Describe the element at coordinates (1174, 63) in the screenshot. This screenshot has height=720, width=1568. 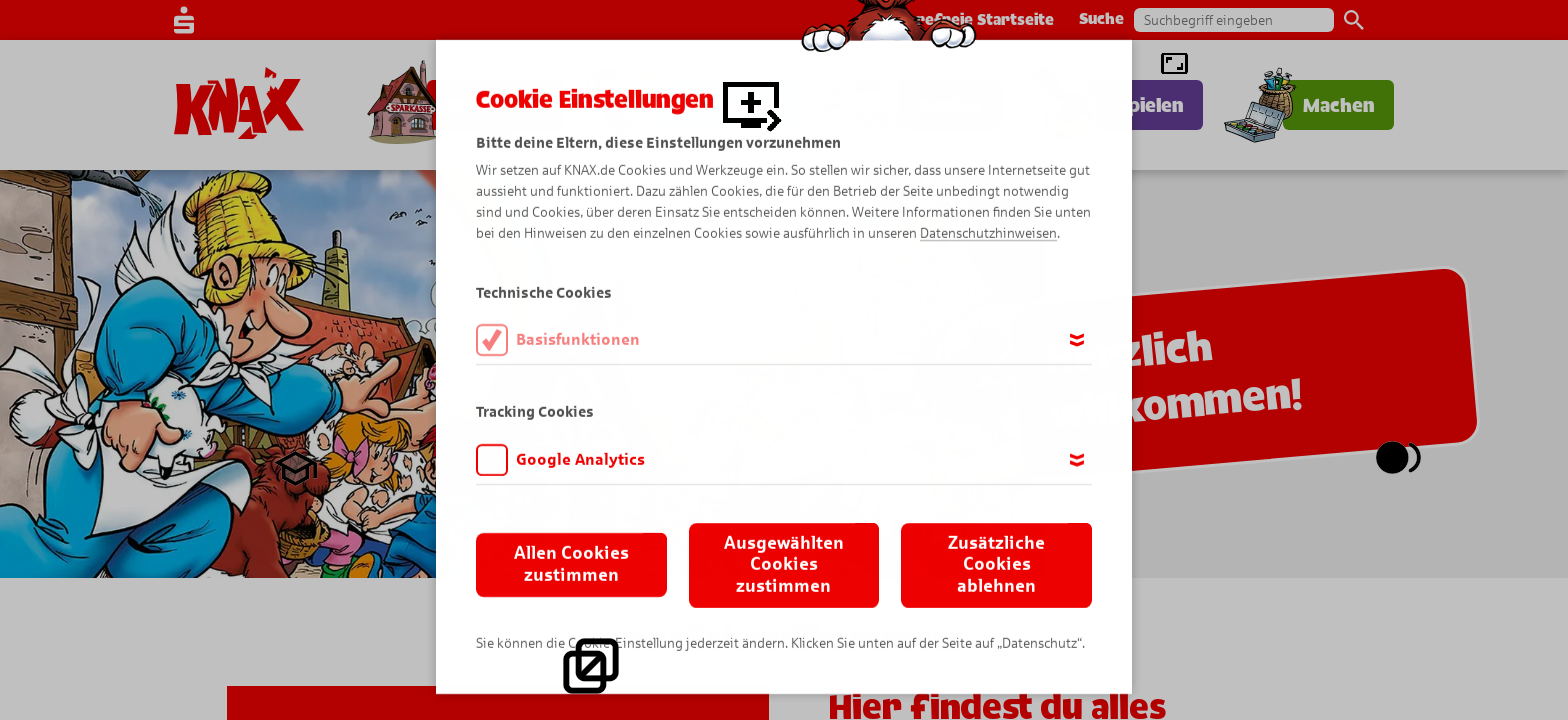
I see `adjust aspect ratio settings` at that location.